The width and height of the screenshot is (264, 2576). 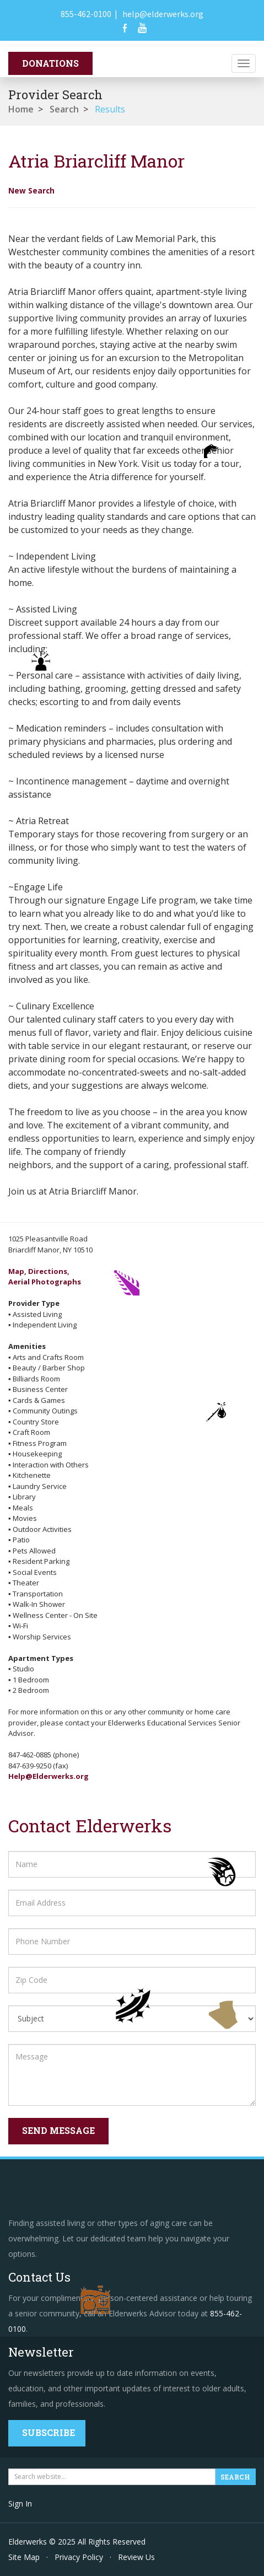 What do you see at coordinates (127, 1283) in the screenshot?
I see `activate beam or energy attack` at bounding box center [127, 1283].